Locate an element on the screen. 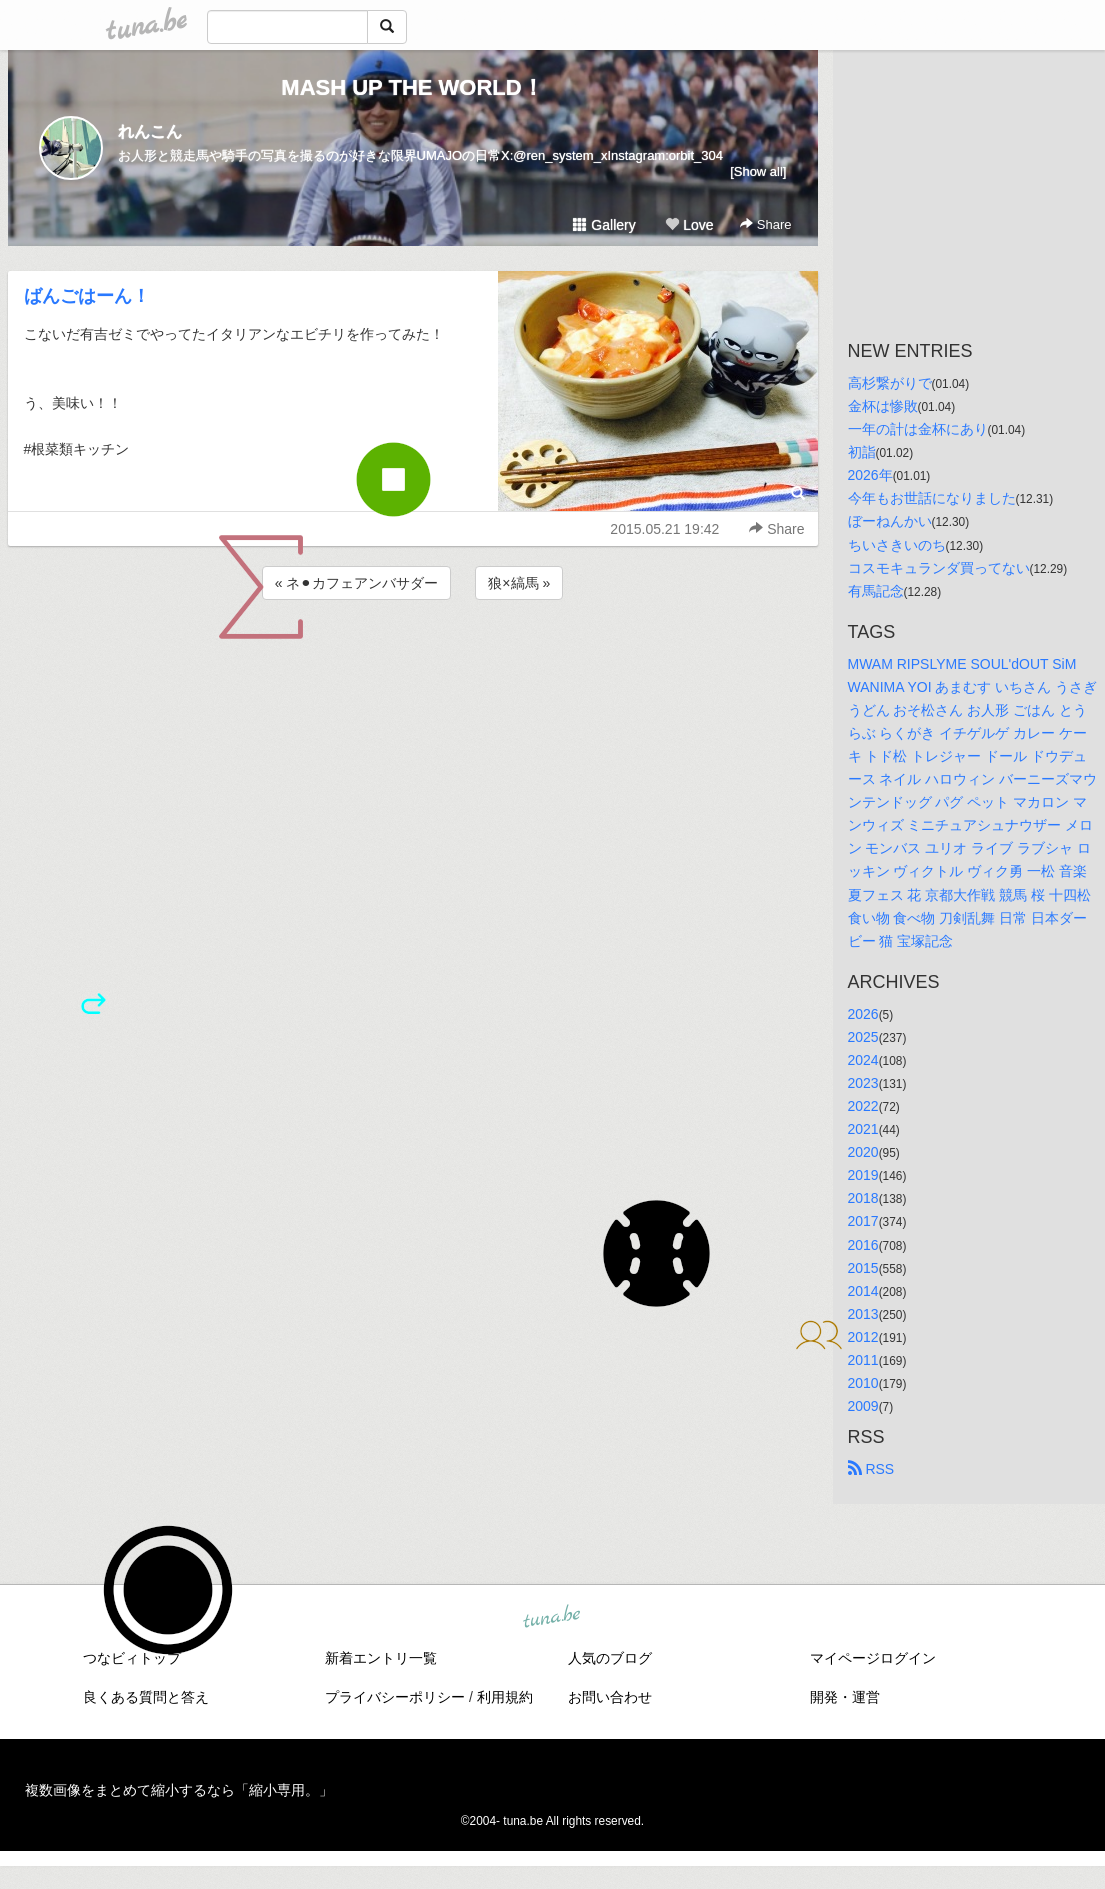  calculate sum or total is located at coordinates (261, 587).